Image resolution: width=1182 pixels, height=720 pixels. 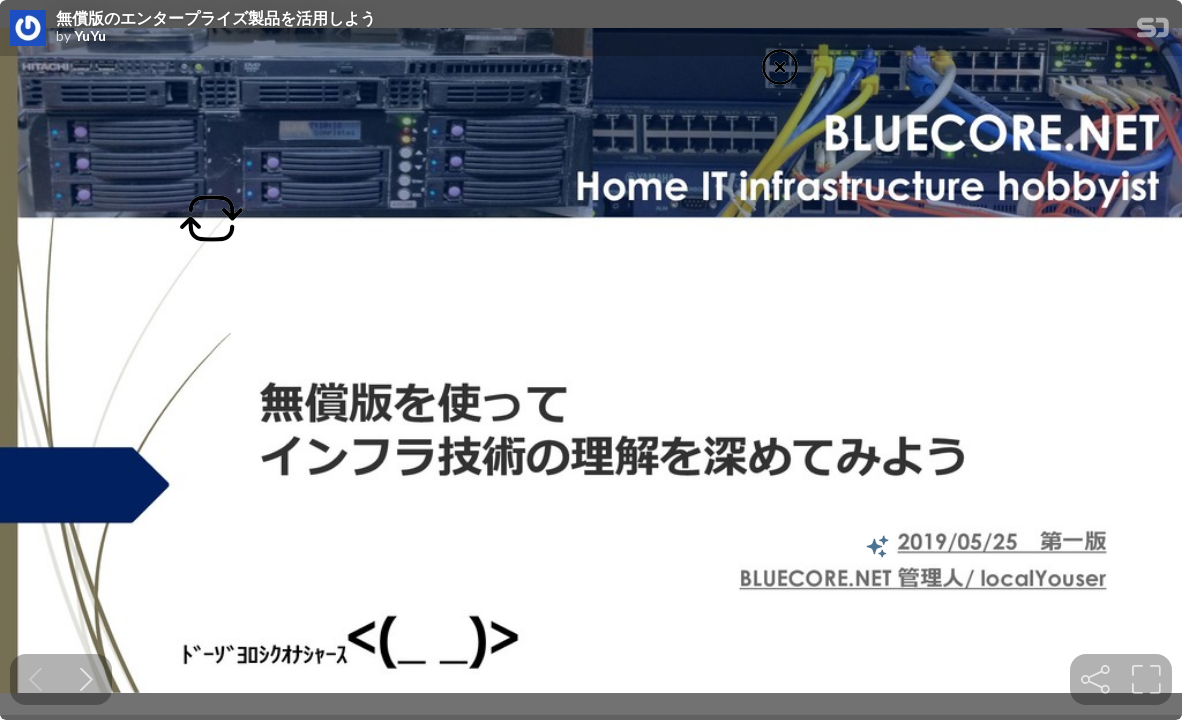 What do you see at coordinates (780, 67) in the screenshot?
I see `close or dismiss a dialog` at bounding box center [780, 67].